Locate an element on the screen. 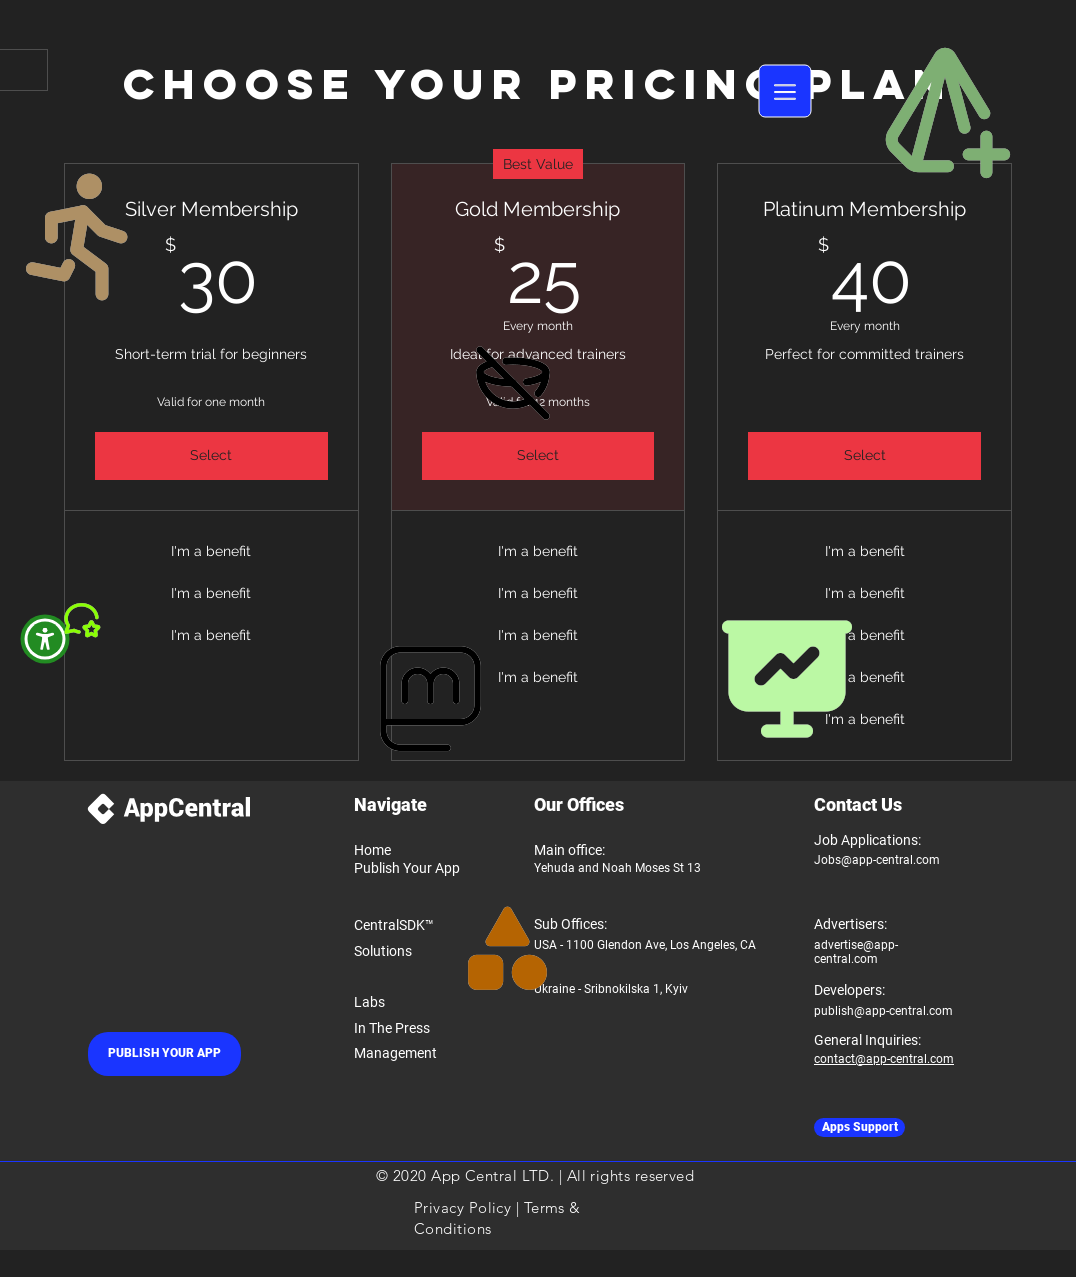 Image resolution: width=1076 pixels, height=1277 pixels. open mastodon app is located at coordinates (430, 696).